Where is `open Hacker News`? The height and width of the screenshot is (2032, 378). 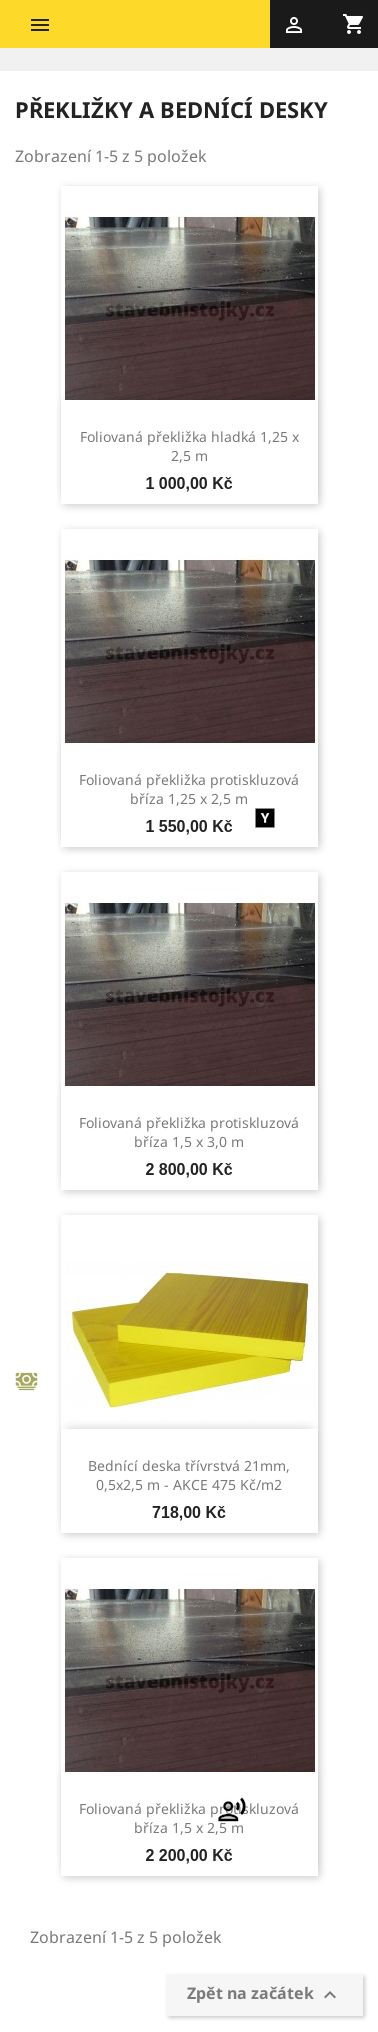
open Hacker News is located at coordinates (265, 818).